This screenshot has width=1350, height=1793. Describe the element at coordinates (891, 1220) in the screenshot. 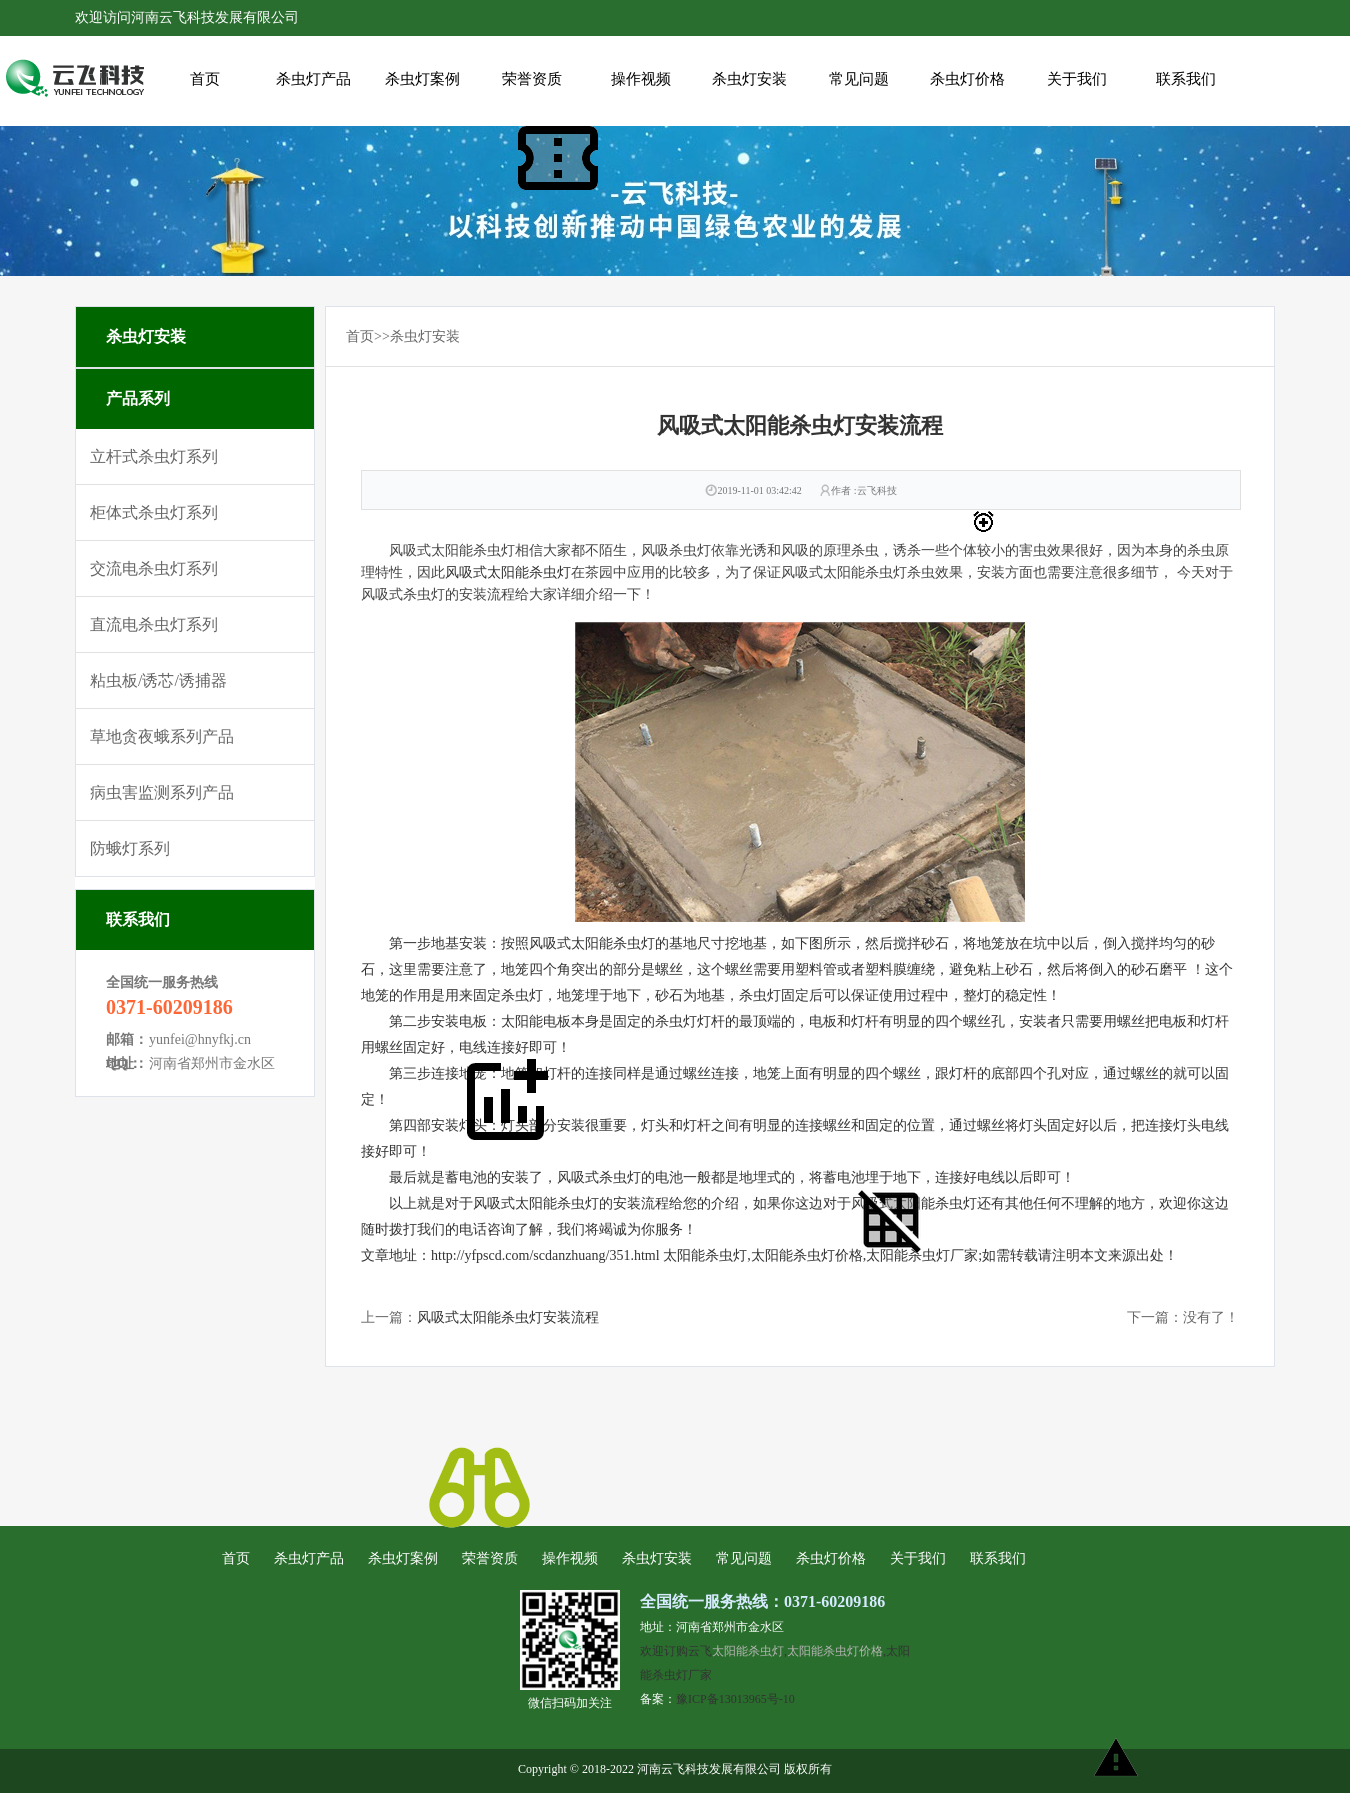

I see `disable grid view` at that location.